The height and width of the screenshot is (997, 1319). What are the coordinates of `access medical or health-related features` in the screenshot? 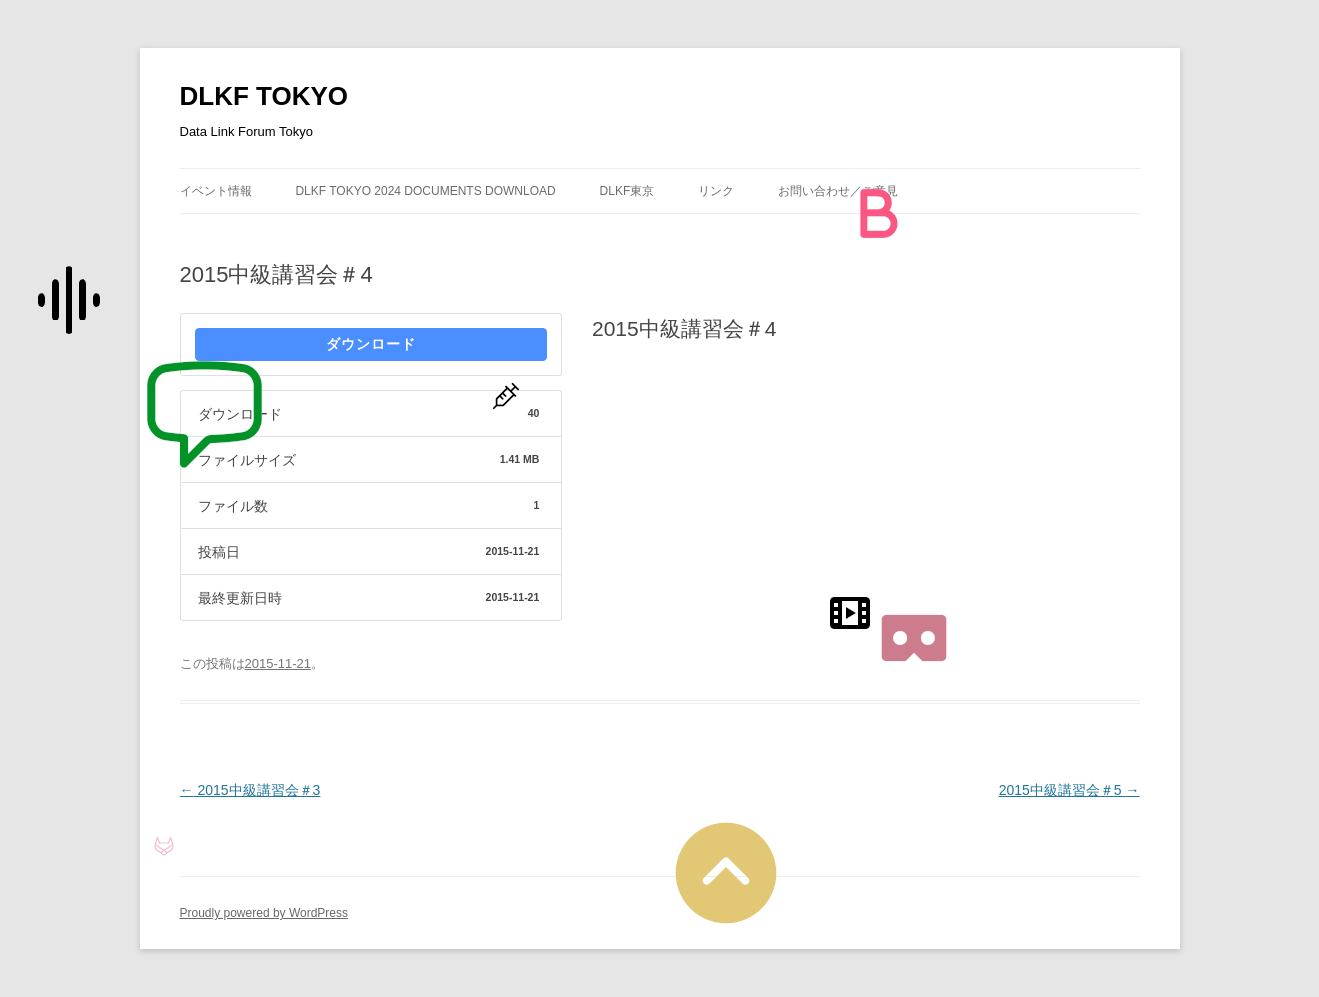 It's located at (506, 396).